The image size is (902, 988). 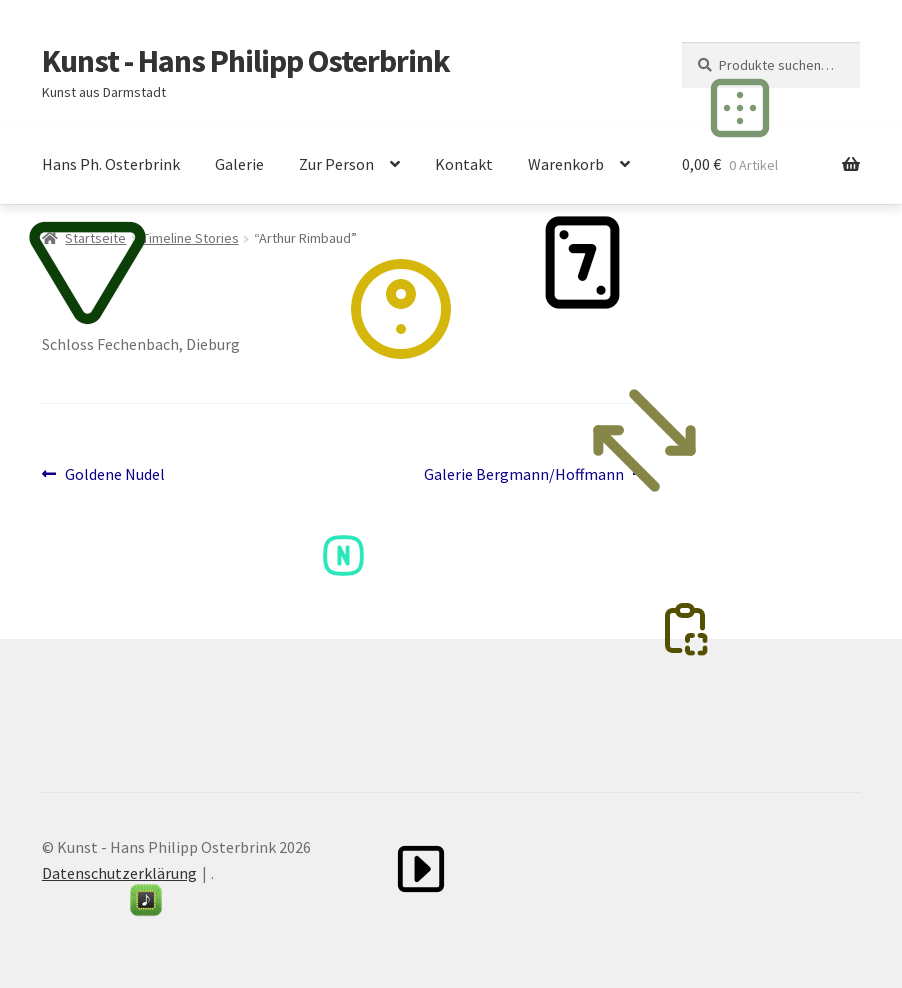 What do you see at coordinates (343, 555) in the screenshot?
I see `indicates an item starting with the letter "n"` at bounding box center [343, 555].